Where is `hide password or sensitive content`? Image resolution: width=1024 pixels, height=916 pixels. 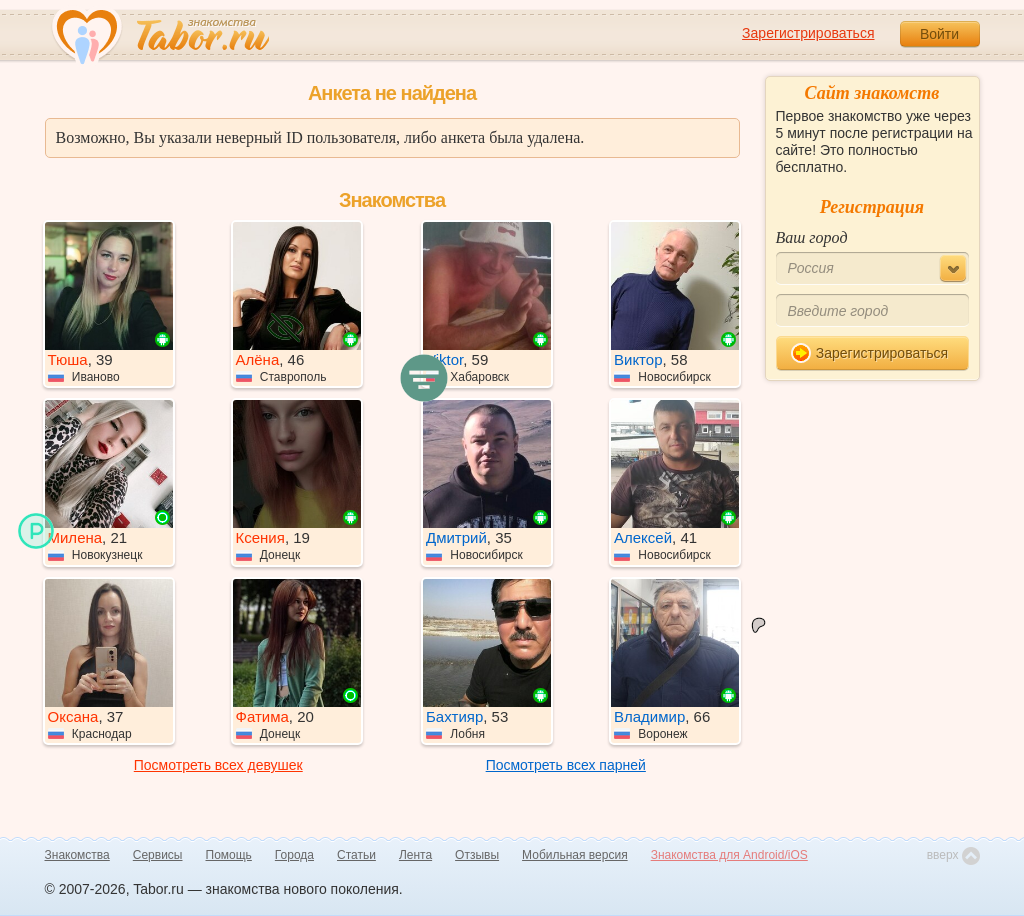 hide password or sensitive content is located at coordinates (285, 327).